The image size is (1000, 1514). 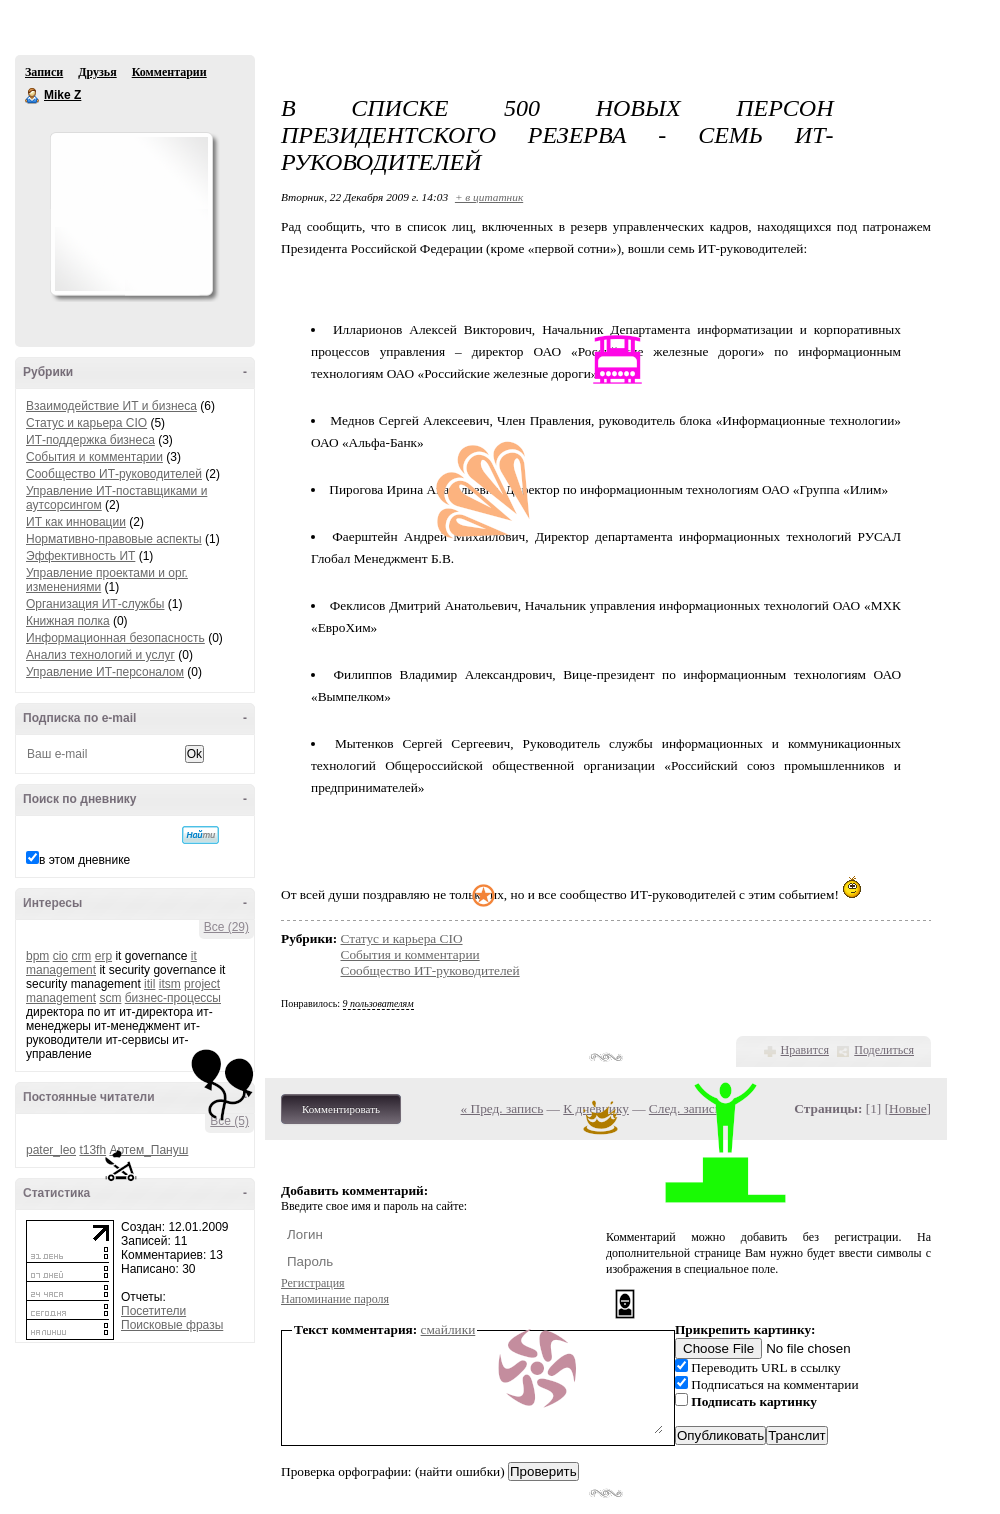 I want to click on water effect or splash animation trigger, so click(x=600, y=1117).